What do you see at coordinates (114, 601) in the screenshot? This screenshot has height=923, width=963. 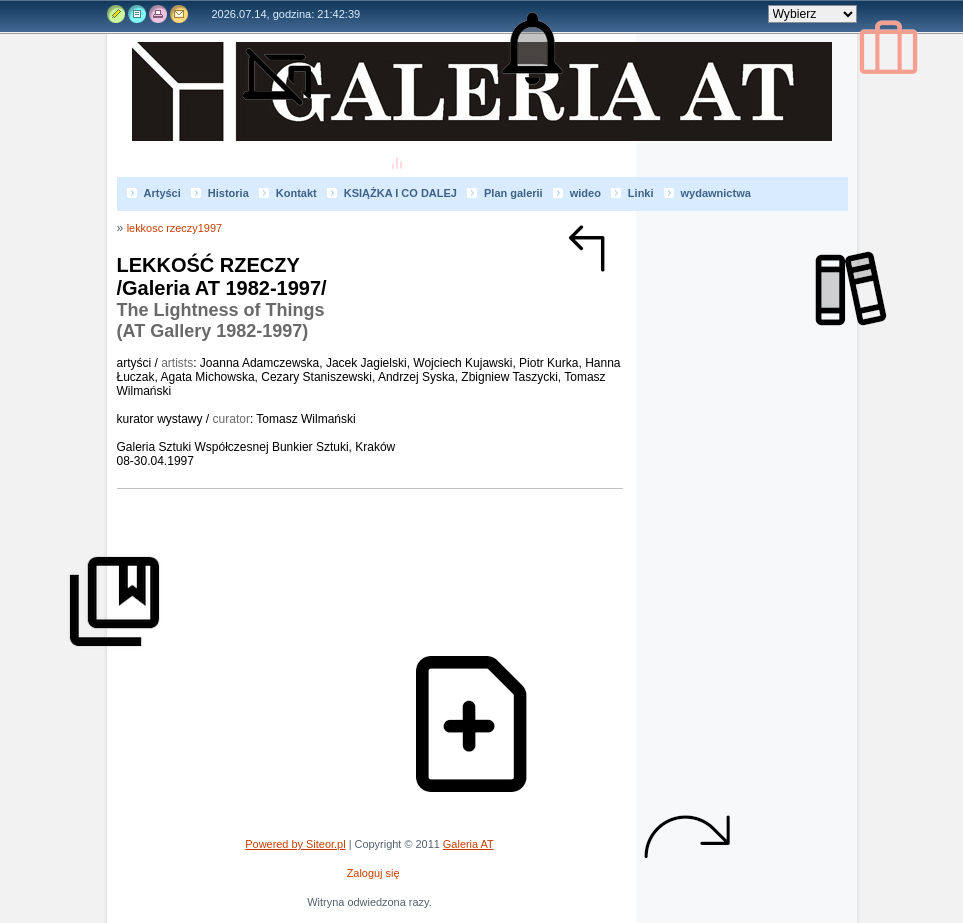 I see `access your bookmarked collections` at bounding box center [114, 601].